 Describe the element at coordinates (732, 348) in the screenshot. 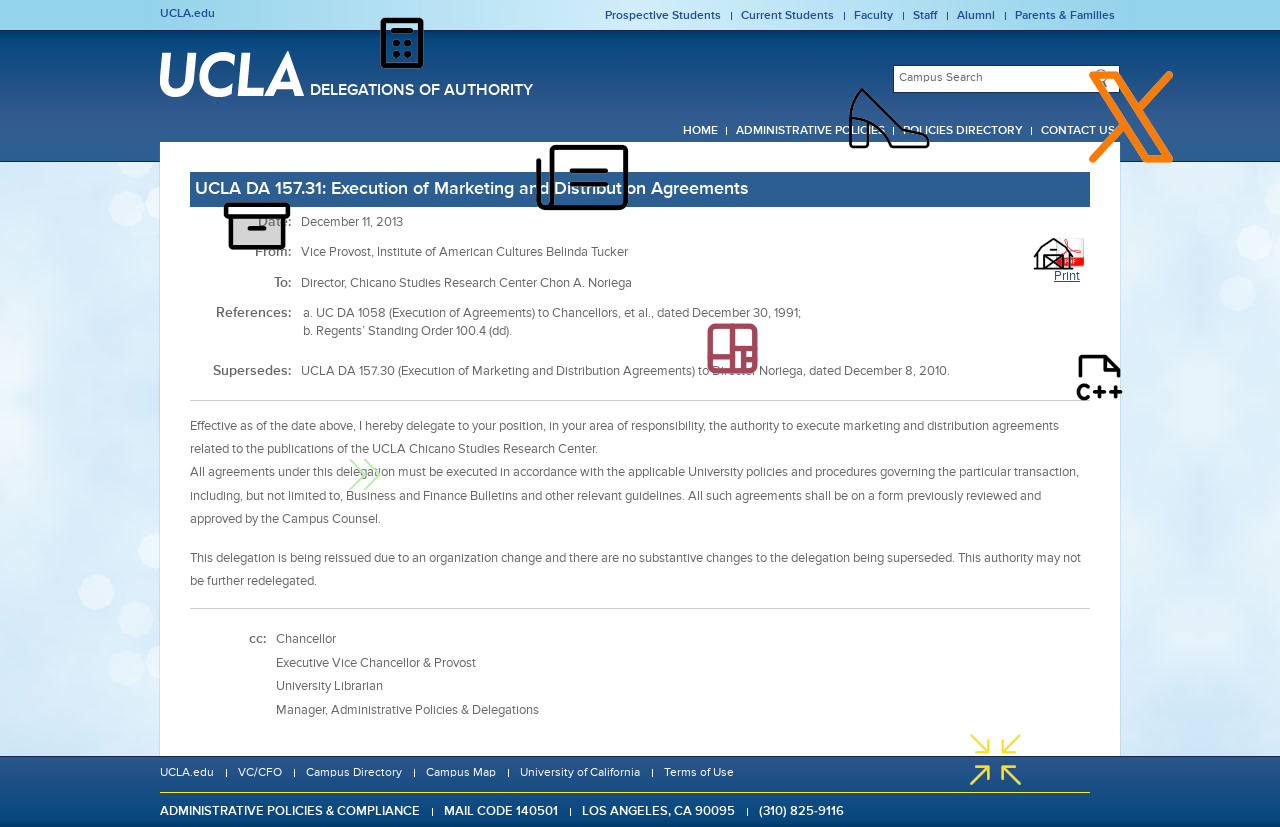

I see `view treemap visualization` at that location.